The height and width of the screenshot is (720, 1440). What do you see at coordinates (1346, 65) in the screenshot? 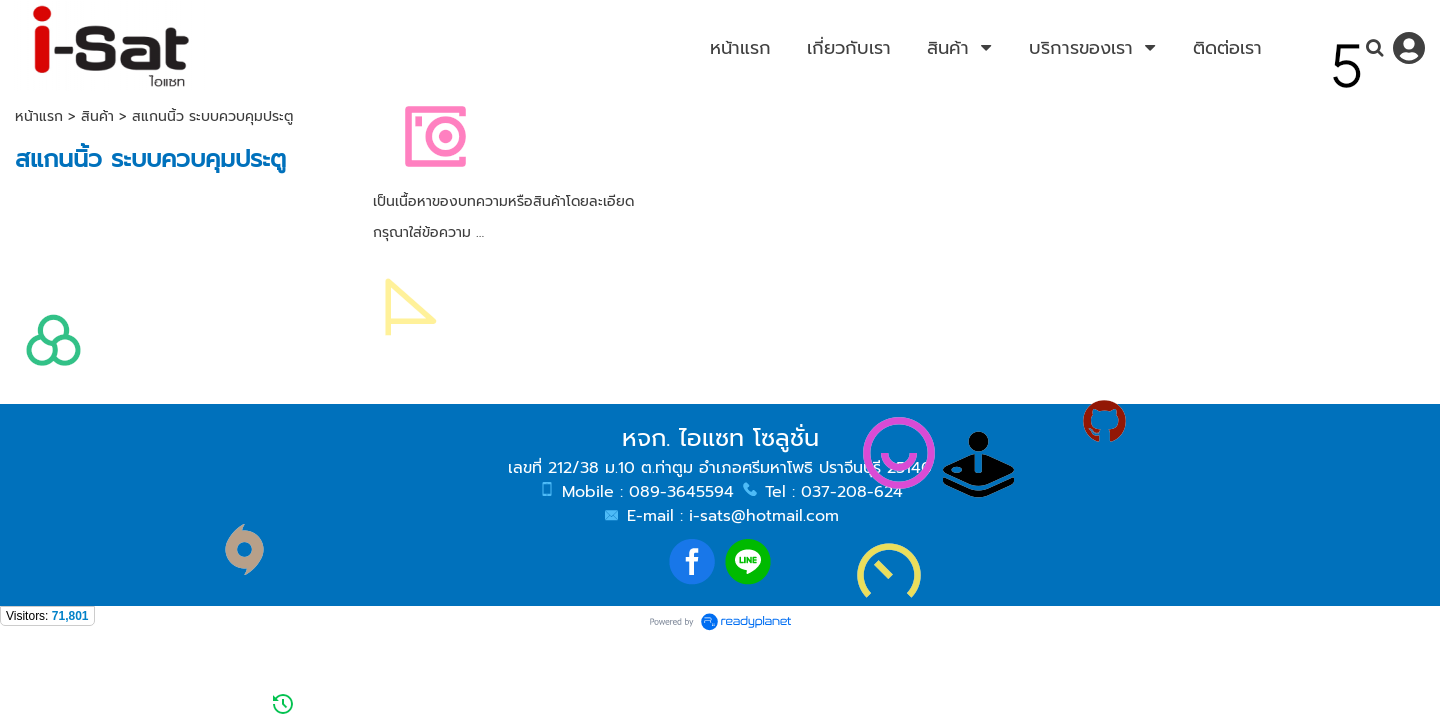
I see `indicates step 5 in a numbered sequence` at bounding box center [1346, 65].